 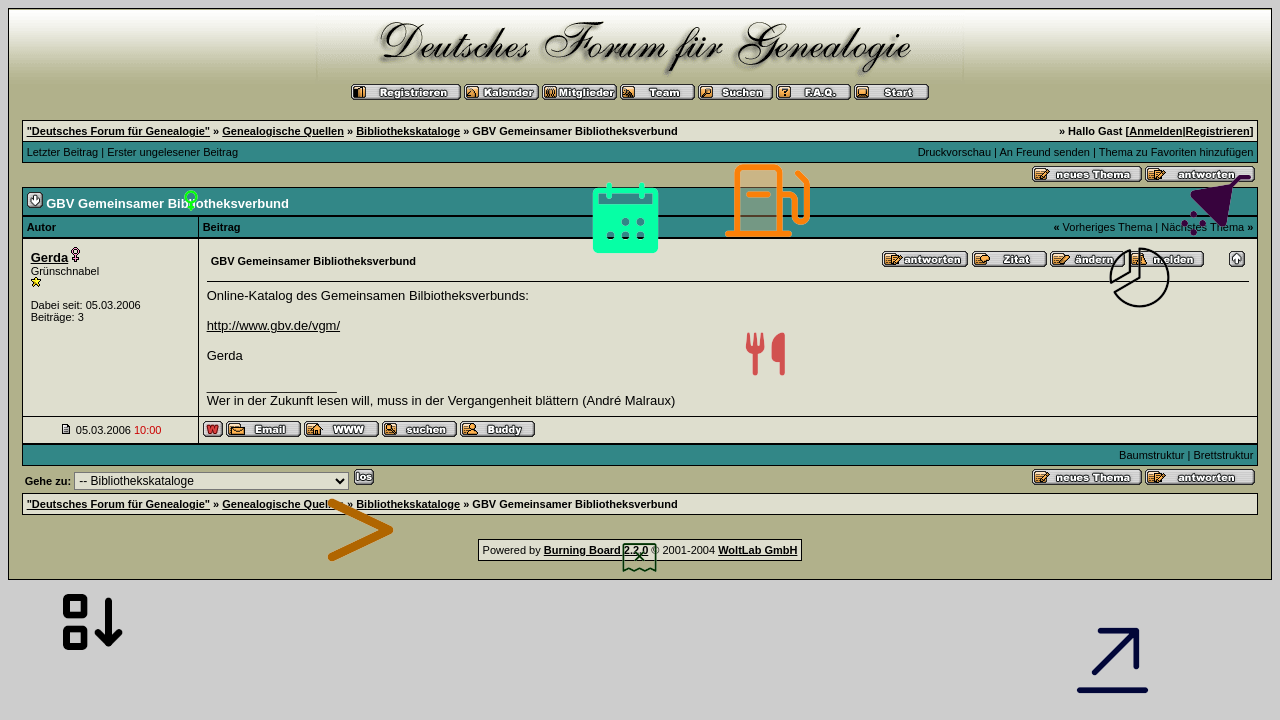 I want to click on open link in new window or tab, so click(x=1112, y=657).